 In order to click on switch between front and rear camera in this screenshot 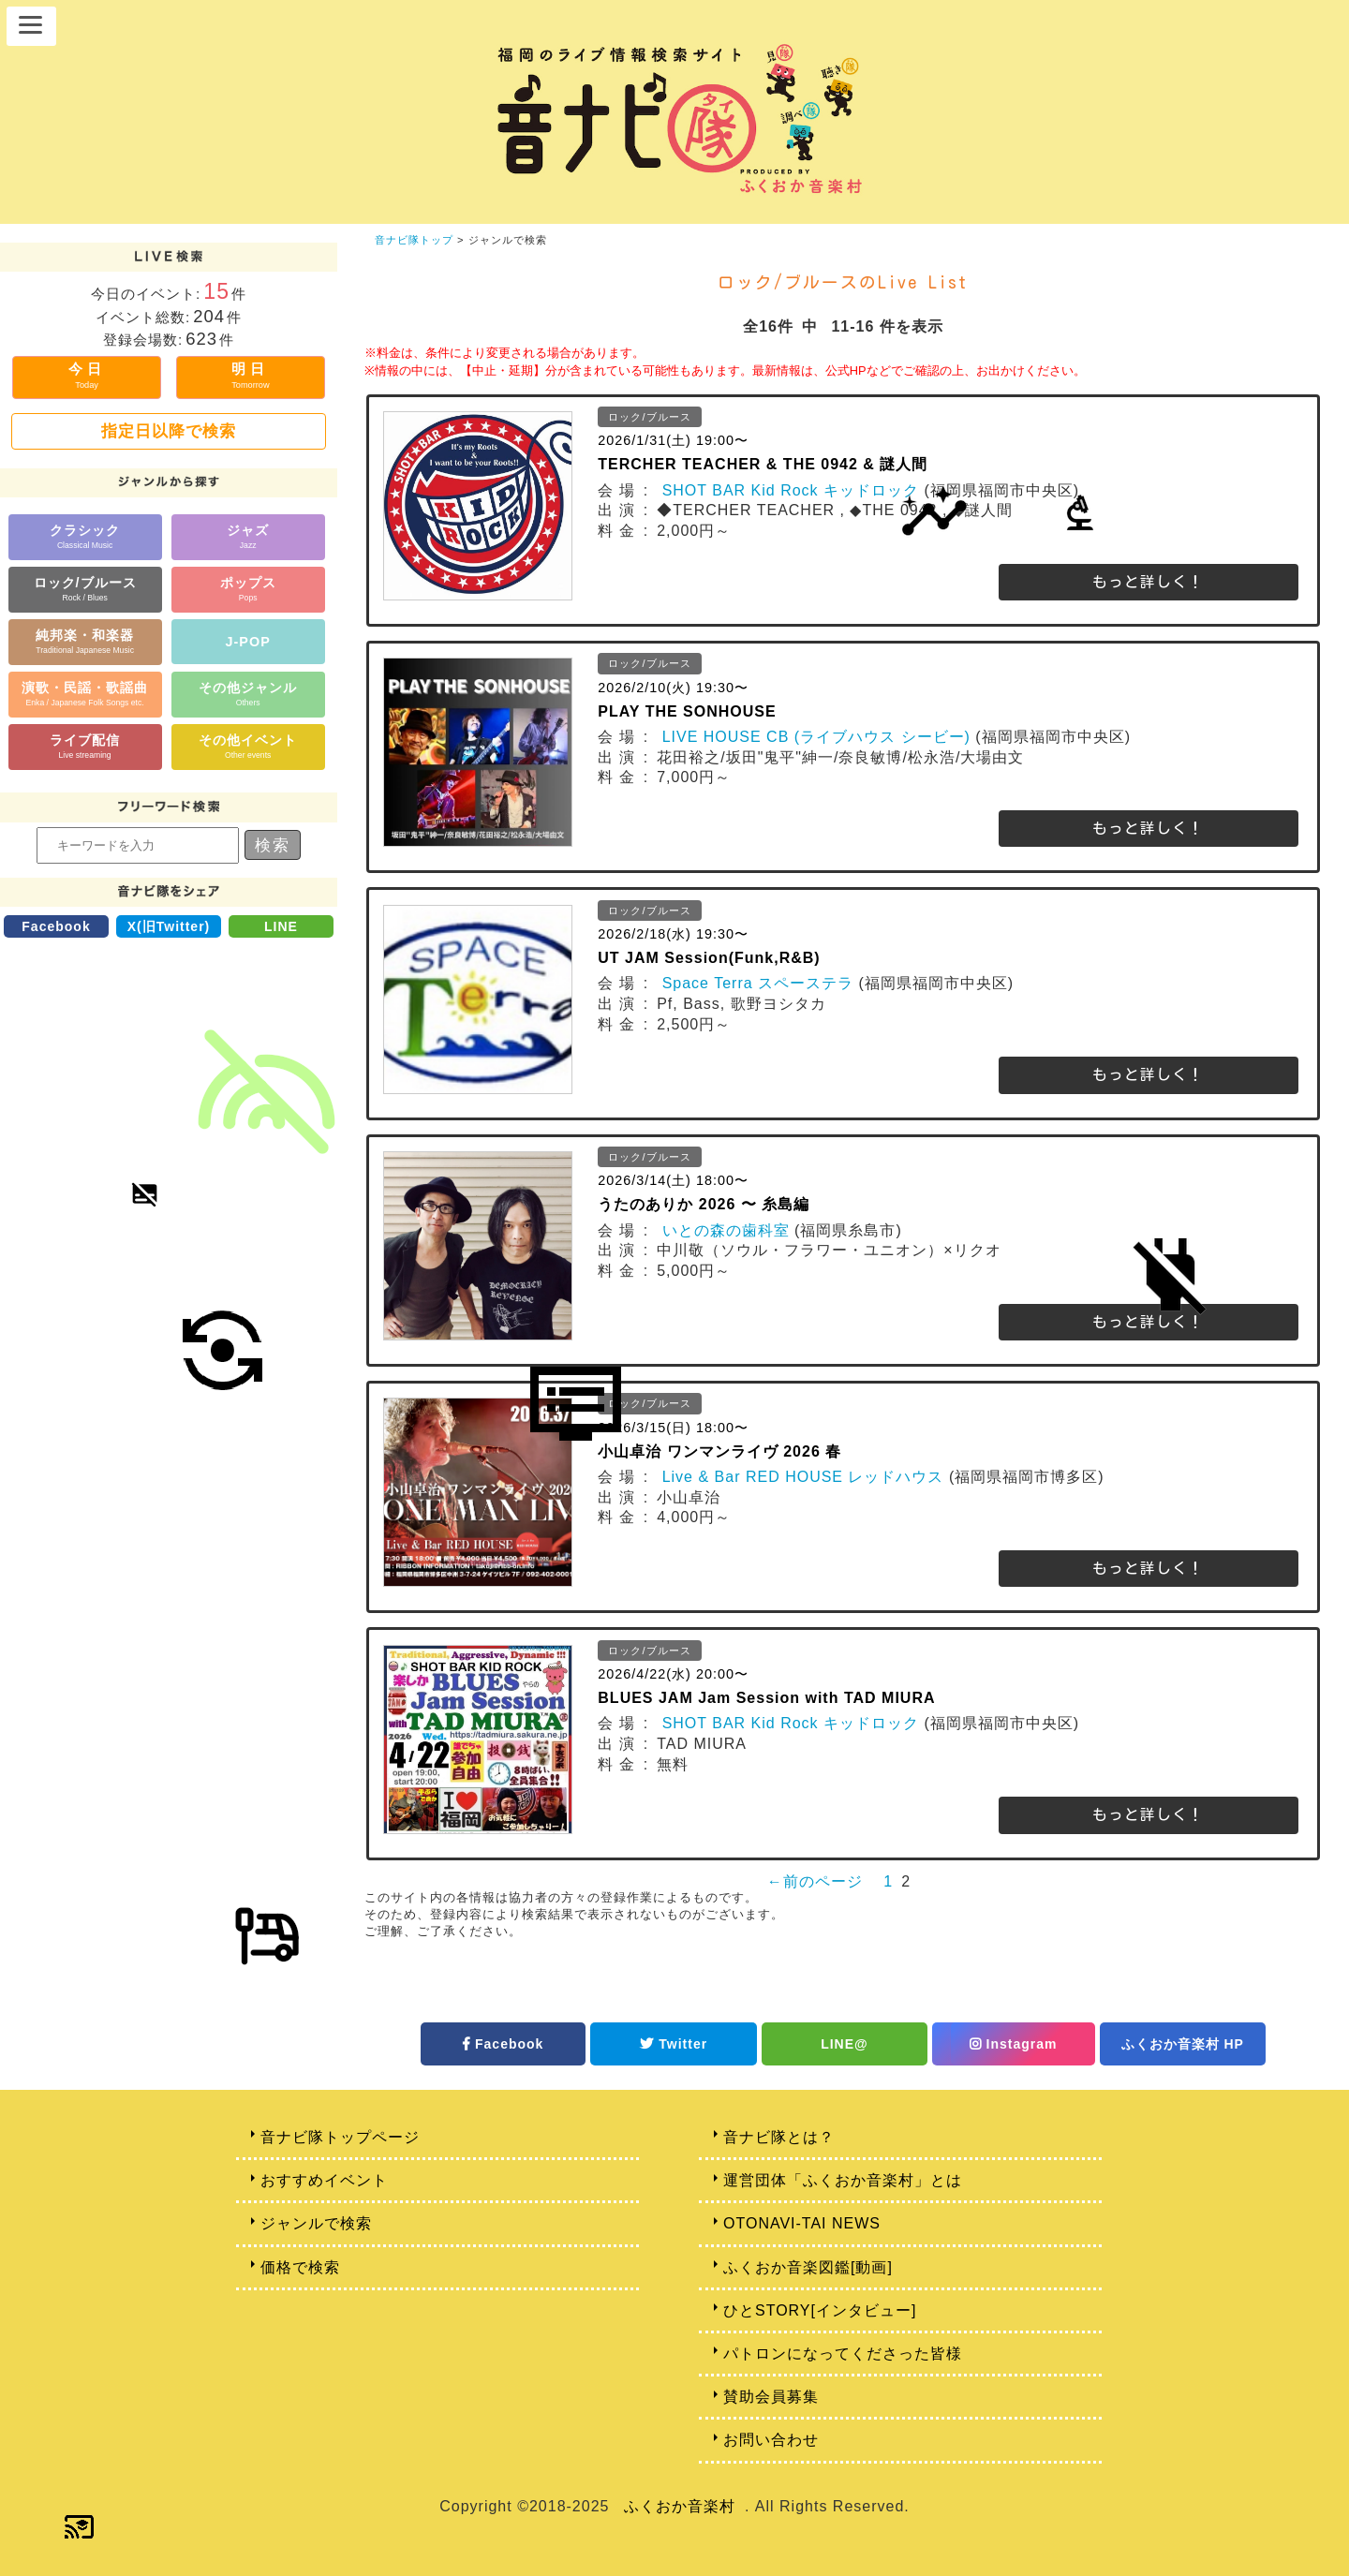, I will do `click(222, 1350)`.